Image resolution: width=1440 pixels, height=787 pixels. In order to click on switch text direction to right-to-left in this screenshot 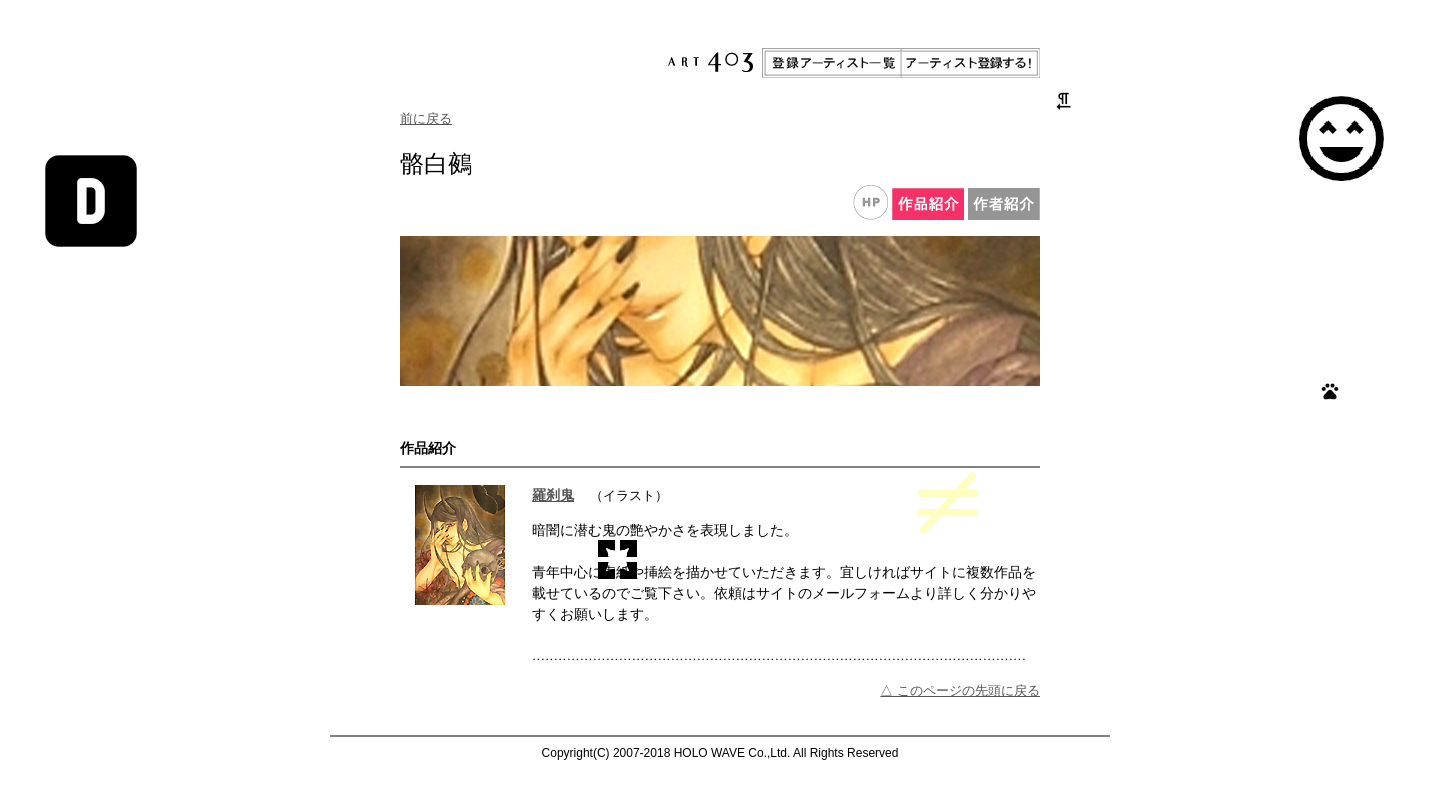, I will do `click(1063, 101)`.